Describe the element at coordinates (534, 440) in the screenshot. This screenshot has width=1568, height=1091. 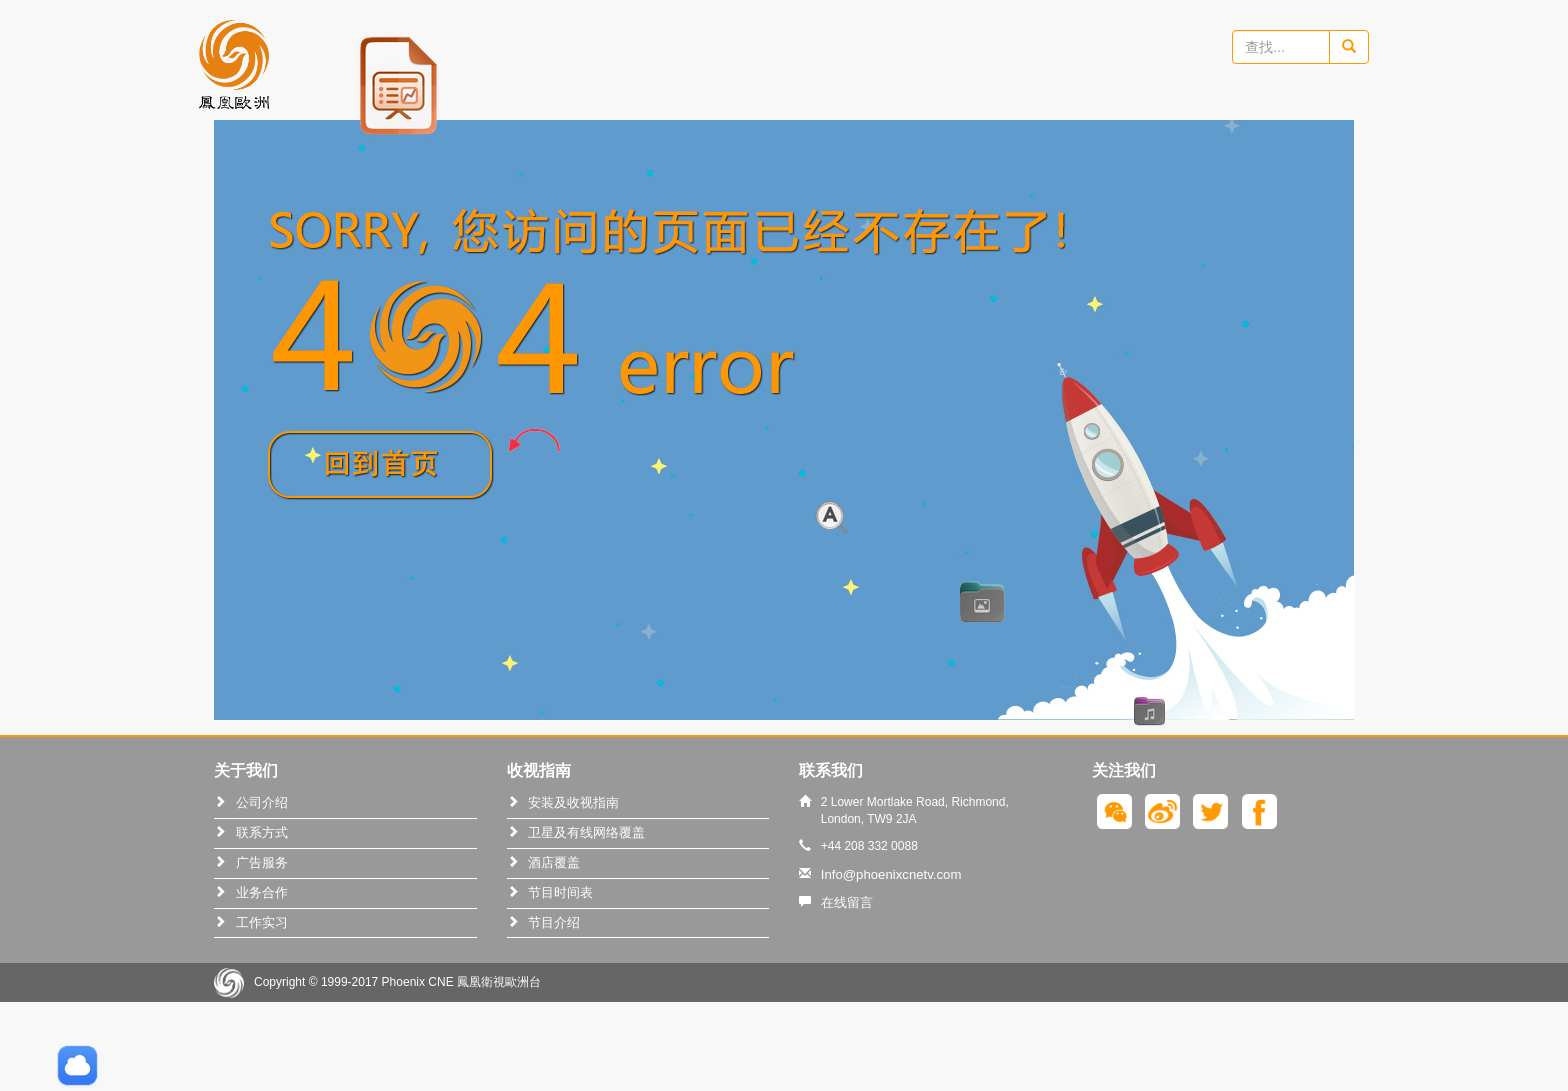
I see `undo the last action` at that location.